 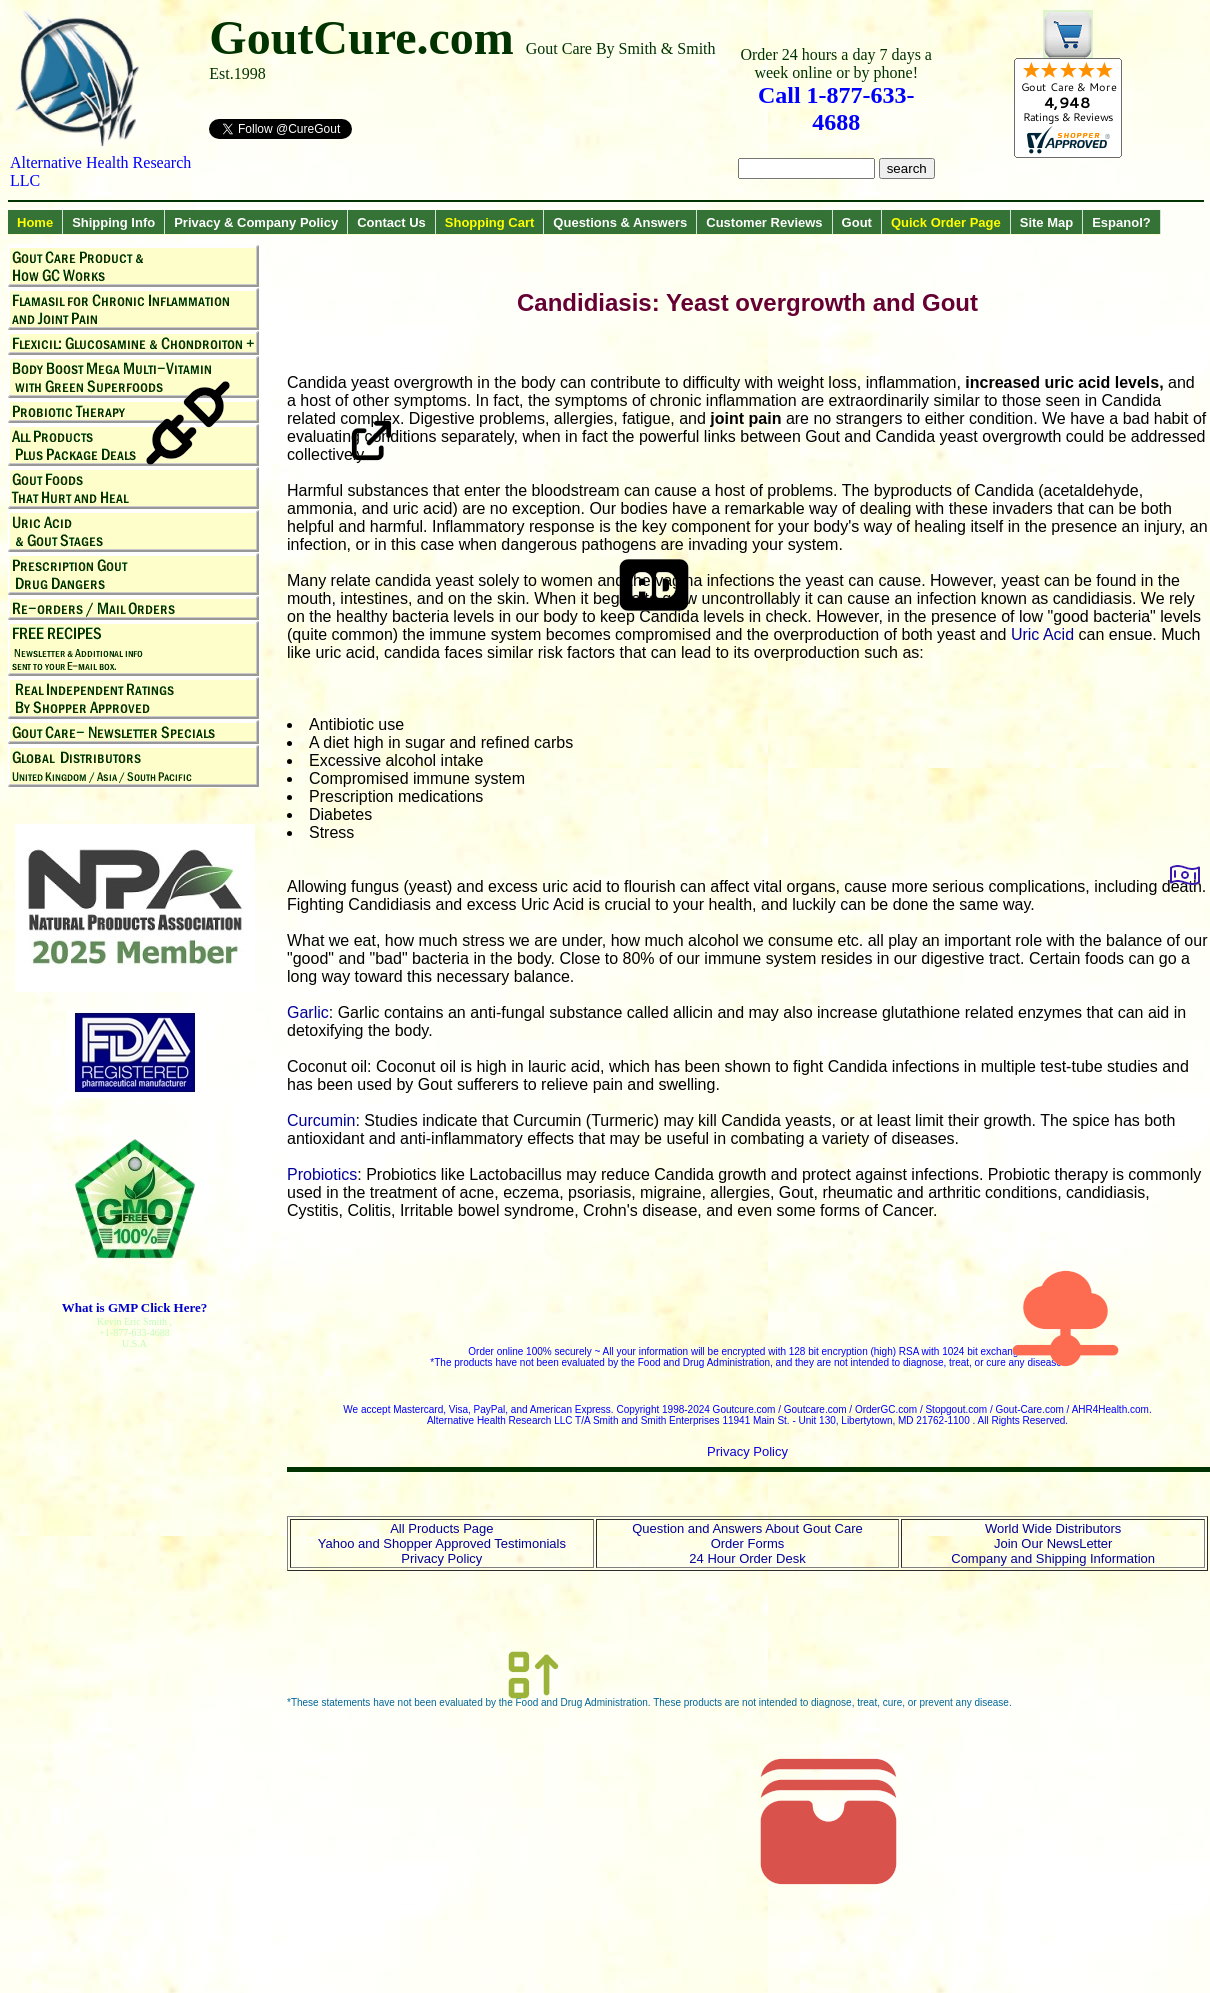 What do you see at coordinates (828, 1821) in the screenshot?
I see `access your digital wallet` at bounding box center [828, 1821].